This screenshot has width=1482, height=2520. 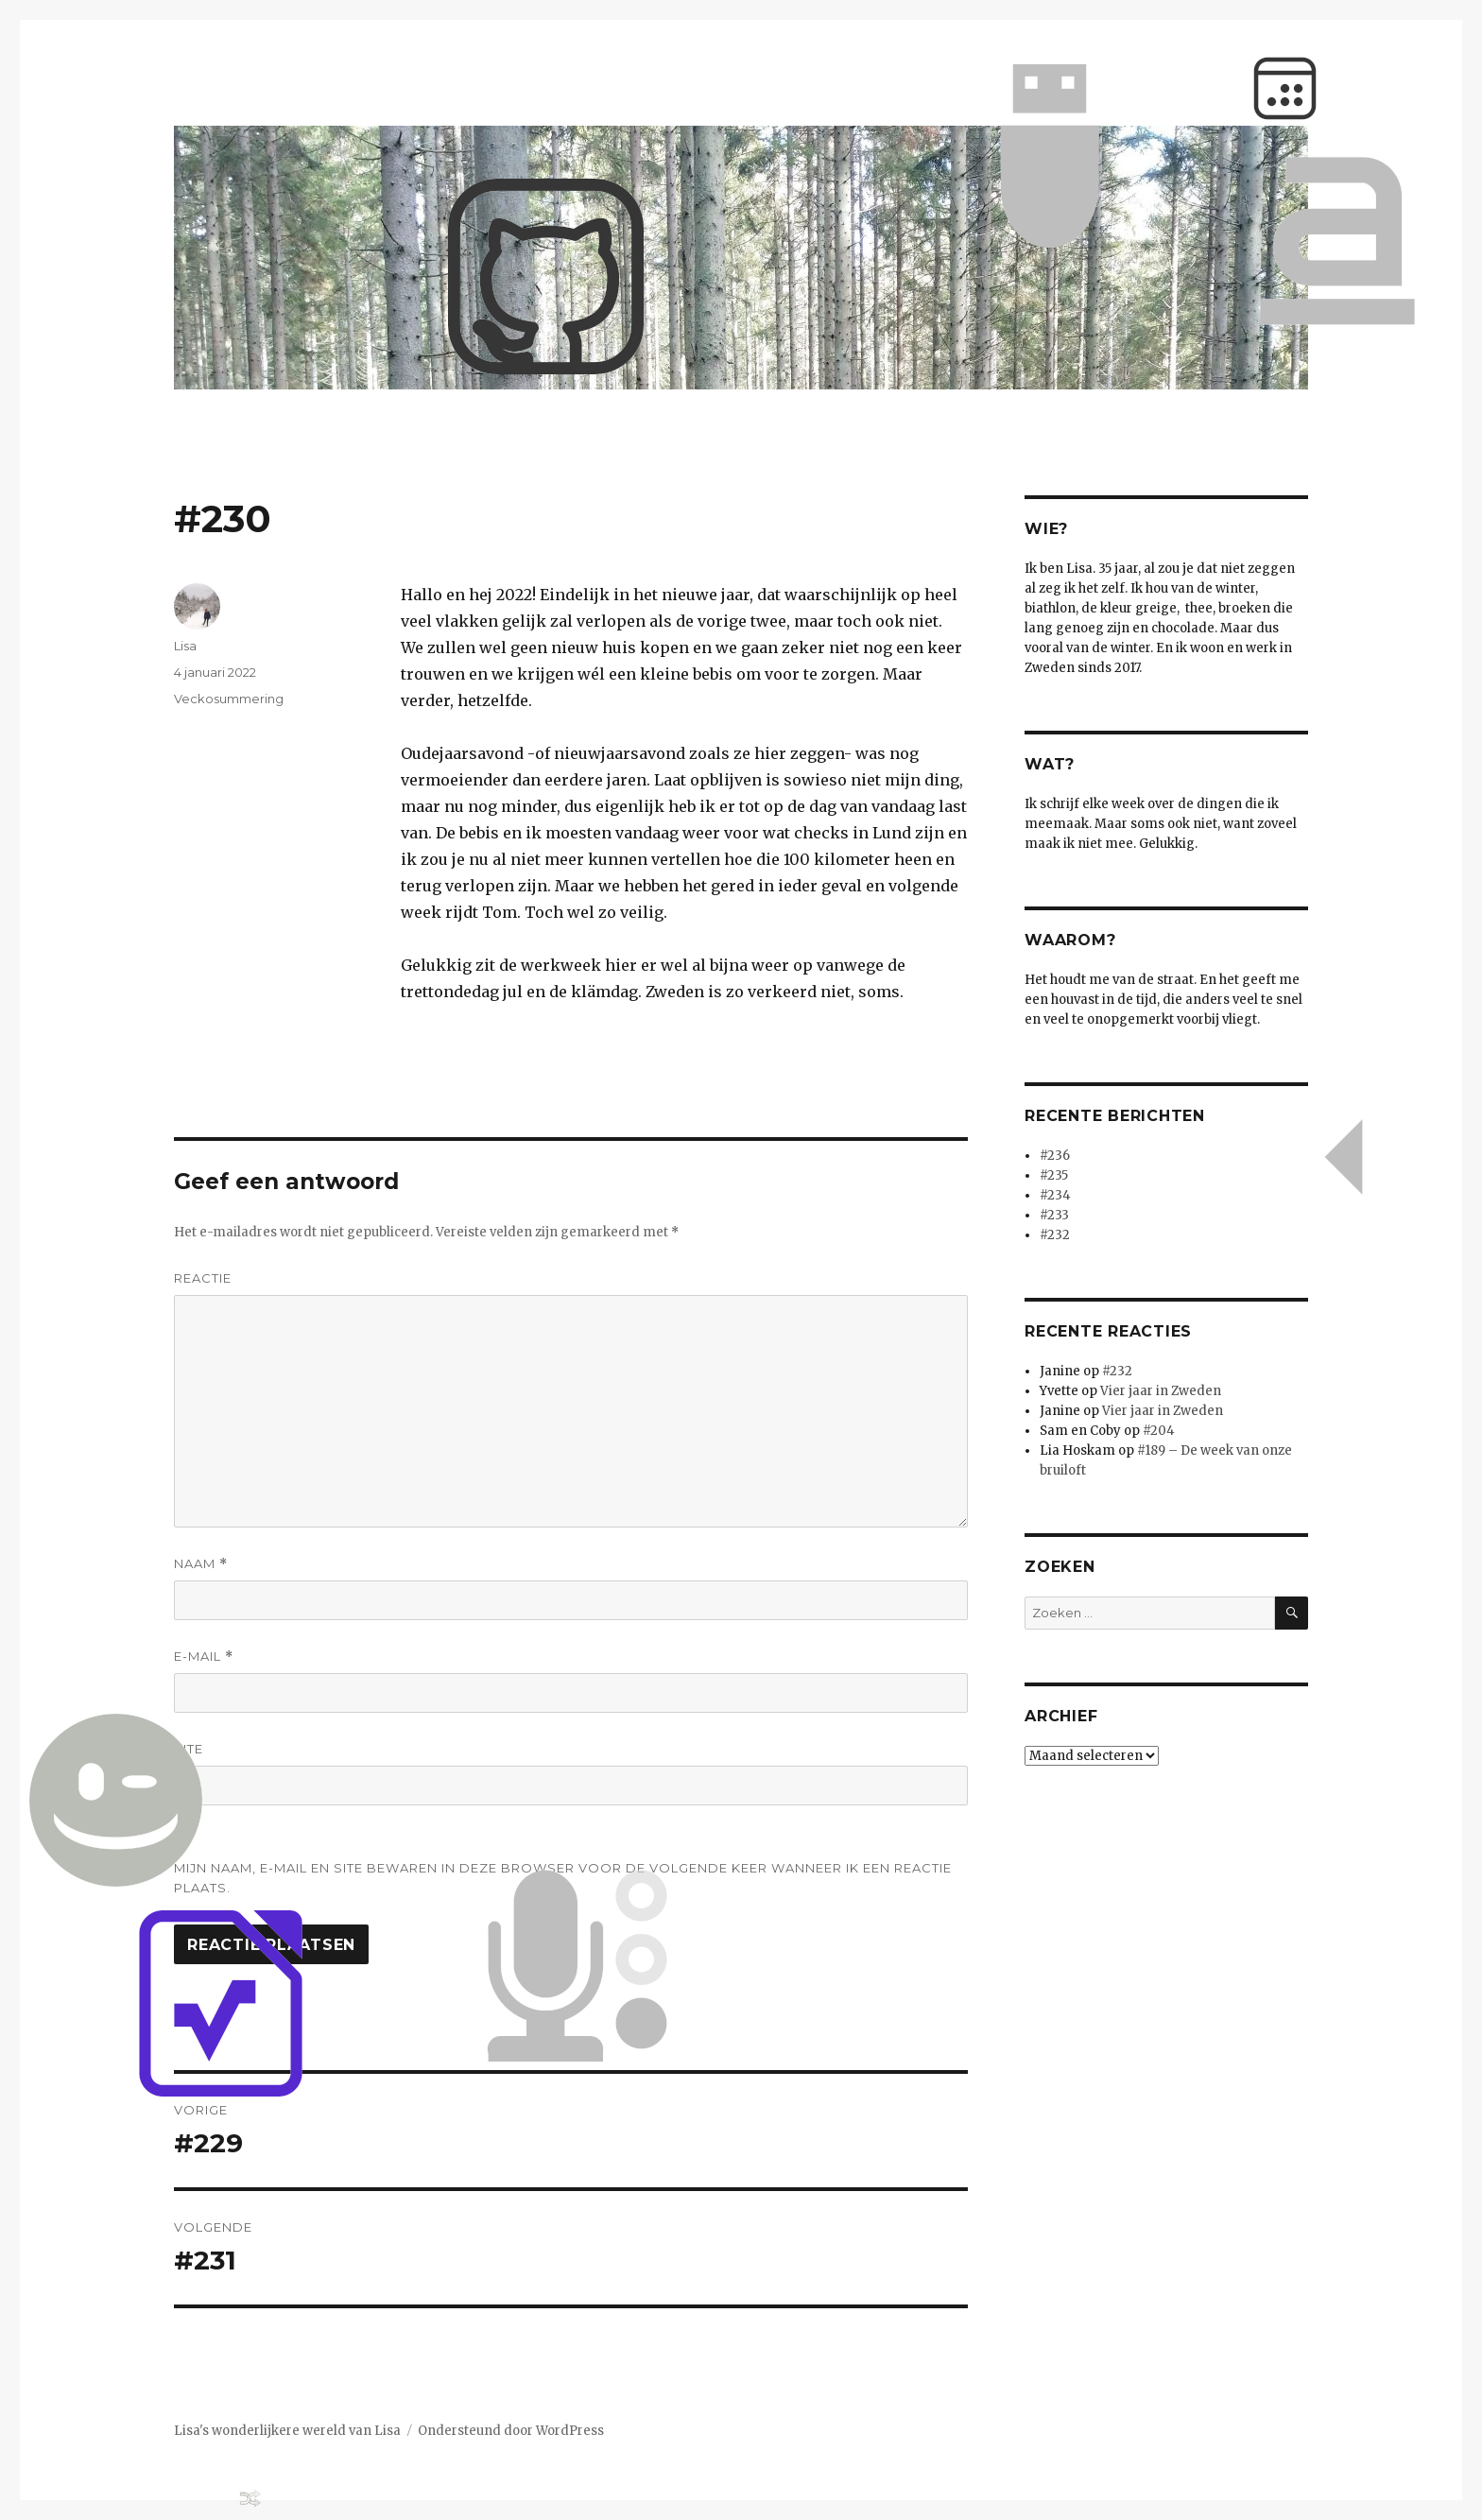 I want to click on insert a winking emoji in a message, so click(x=115, y=1800).